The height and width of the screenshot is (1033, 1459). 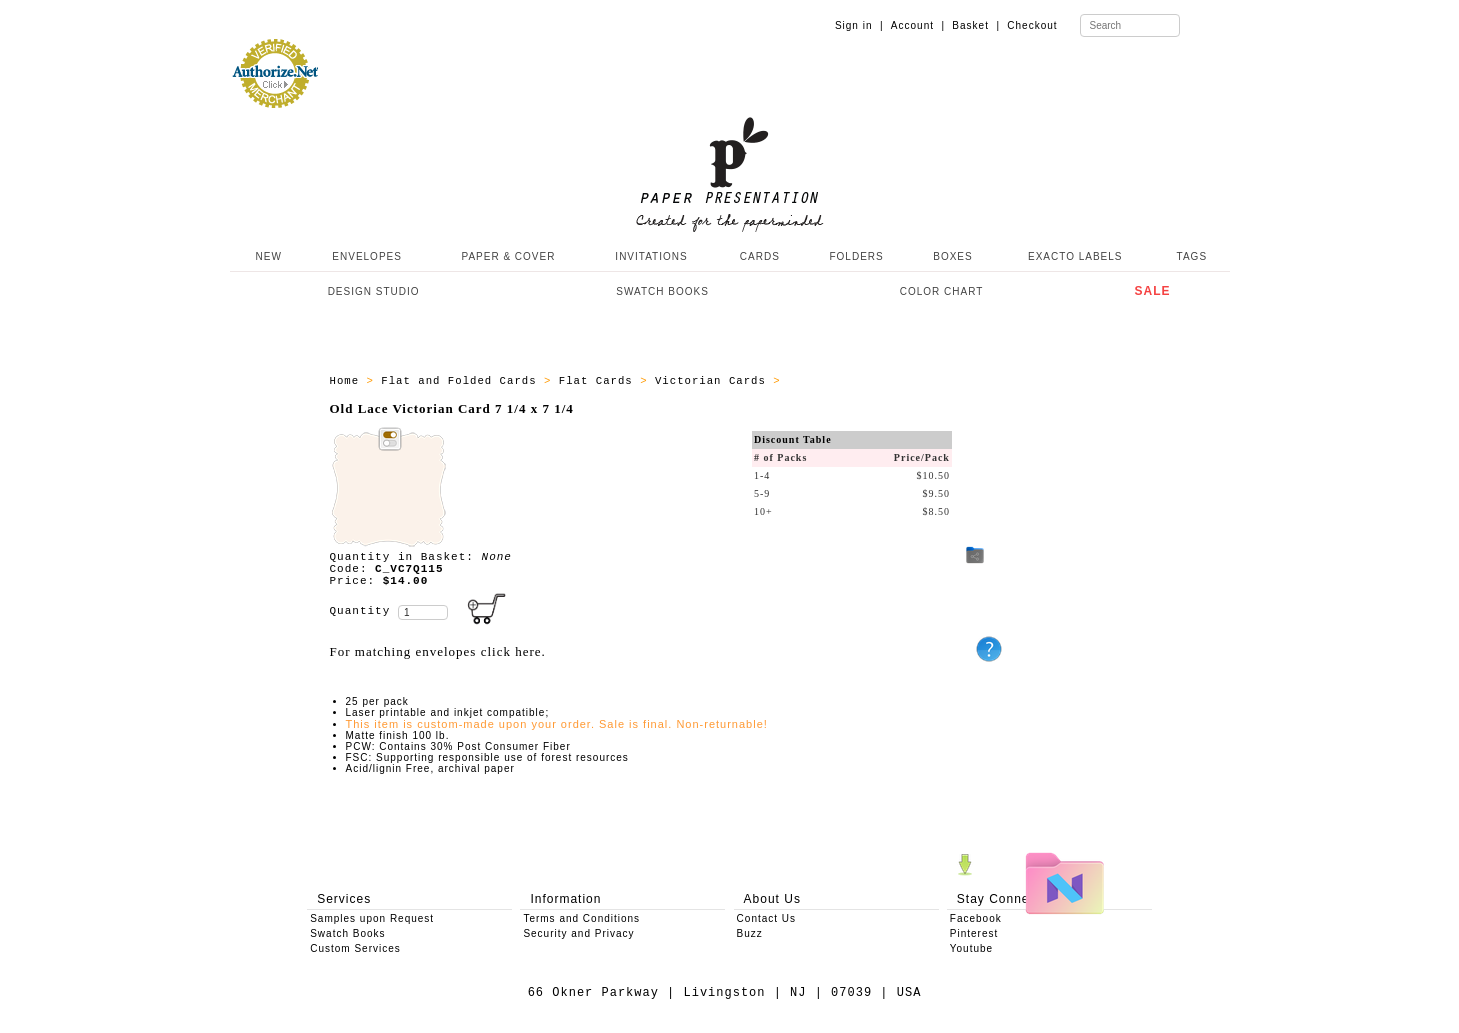 What do you see at coordinates (1064, 885) in the screenshot?
I see `open android nougat files folder` at bounding box center [1064, 885].